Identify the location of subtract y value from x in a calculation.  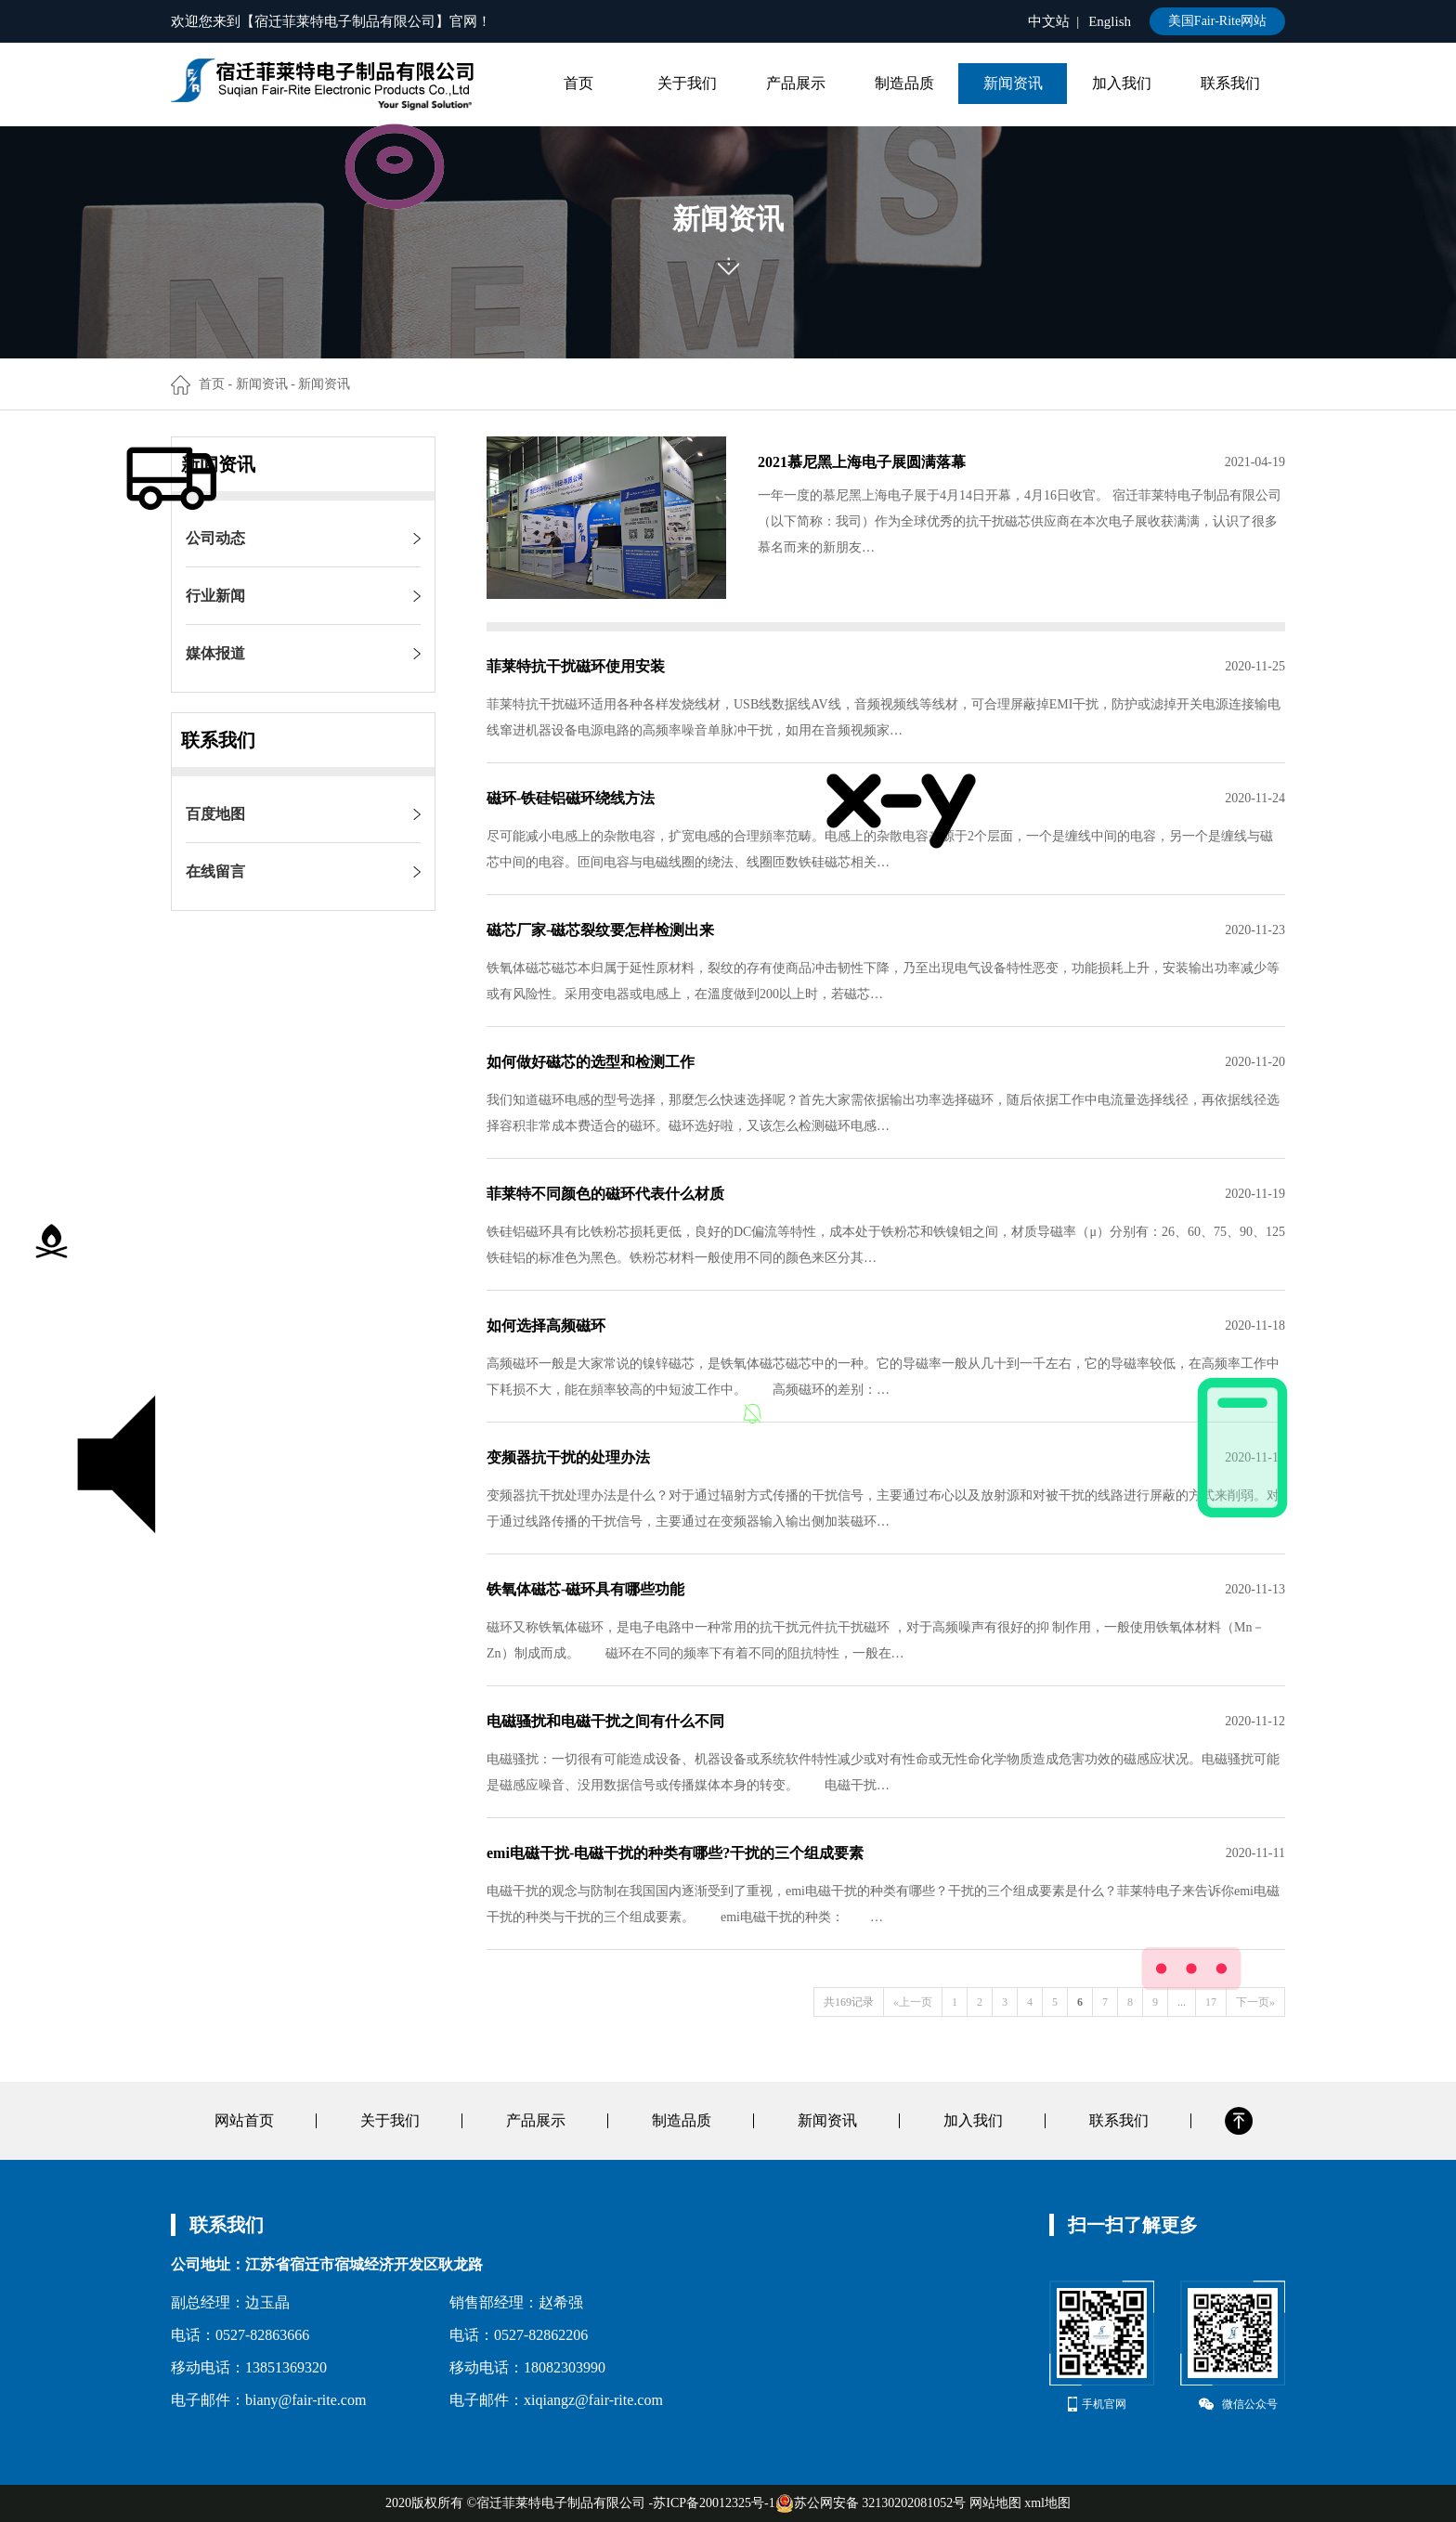
(901, 800).